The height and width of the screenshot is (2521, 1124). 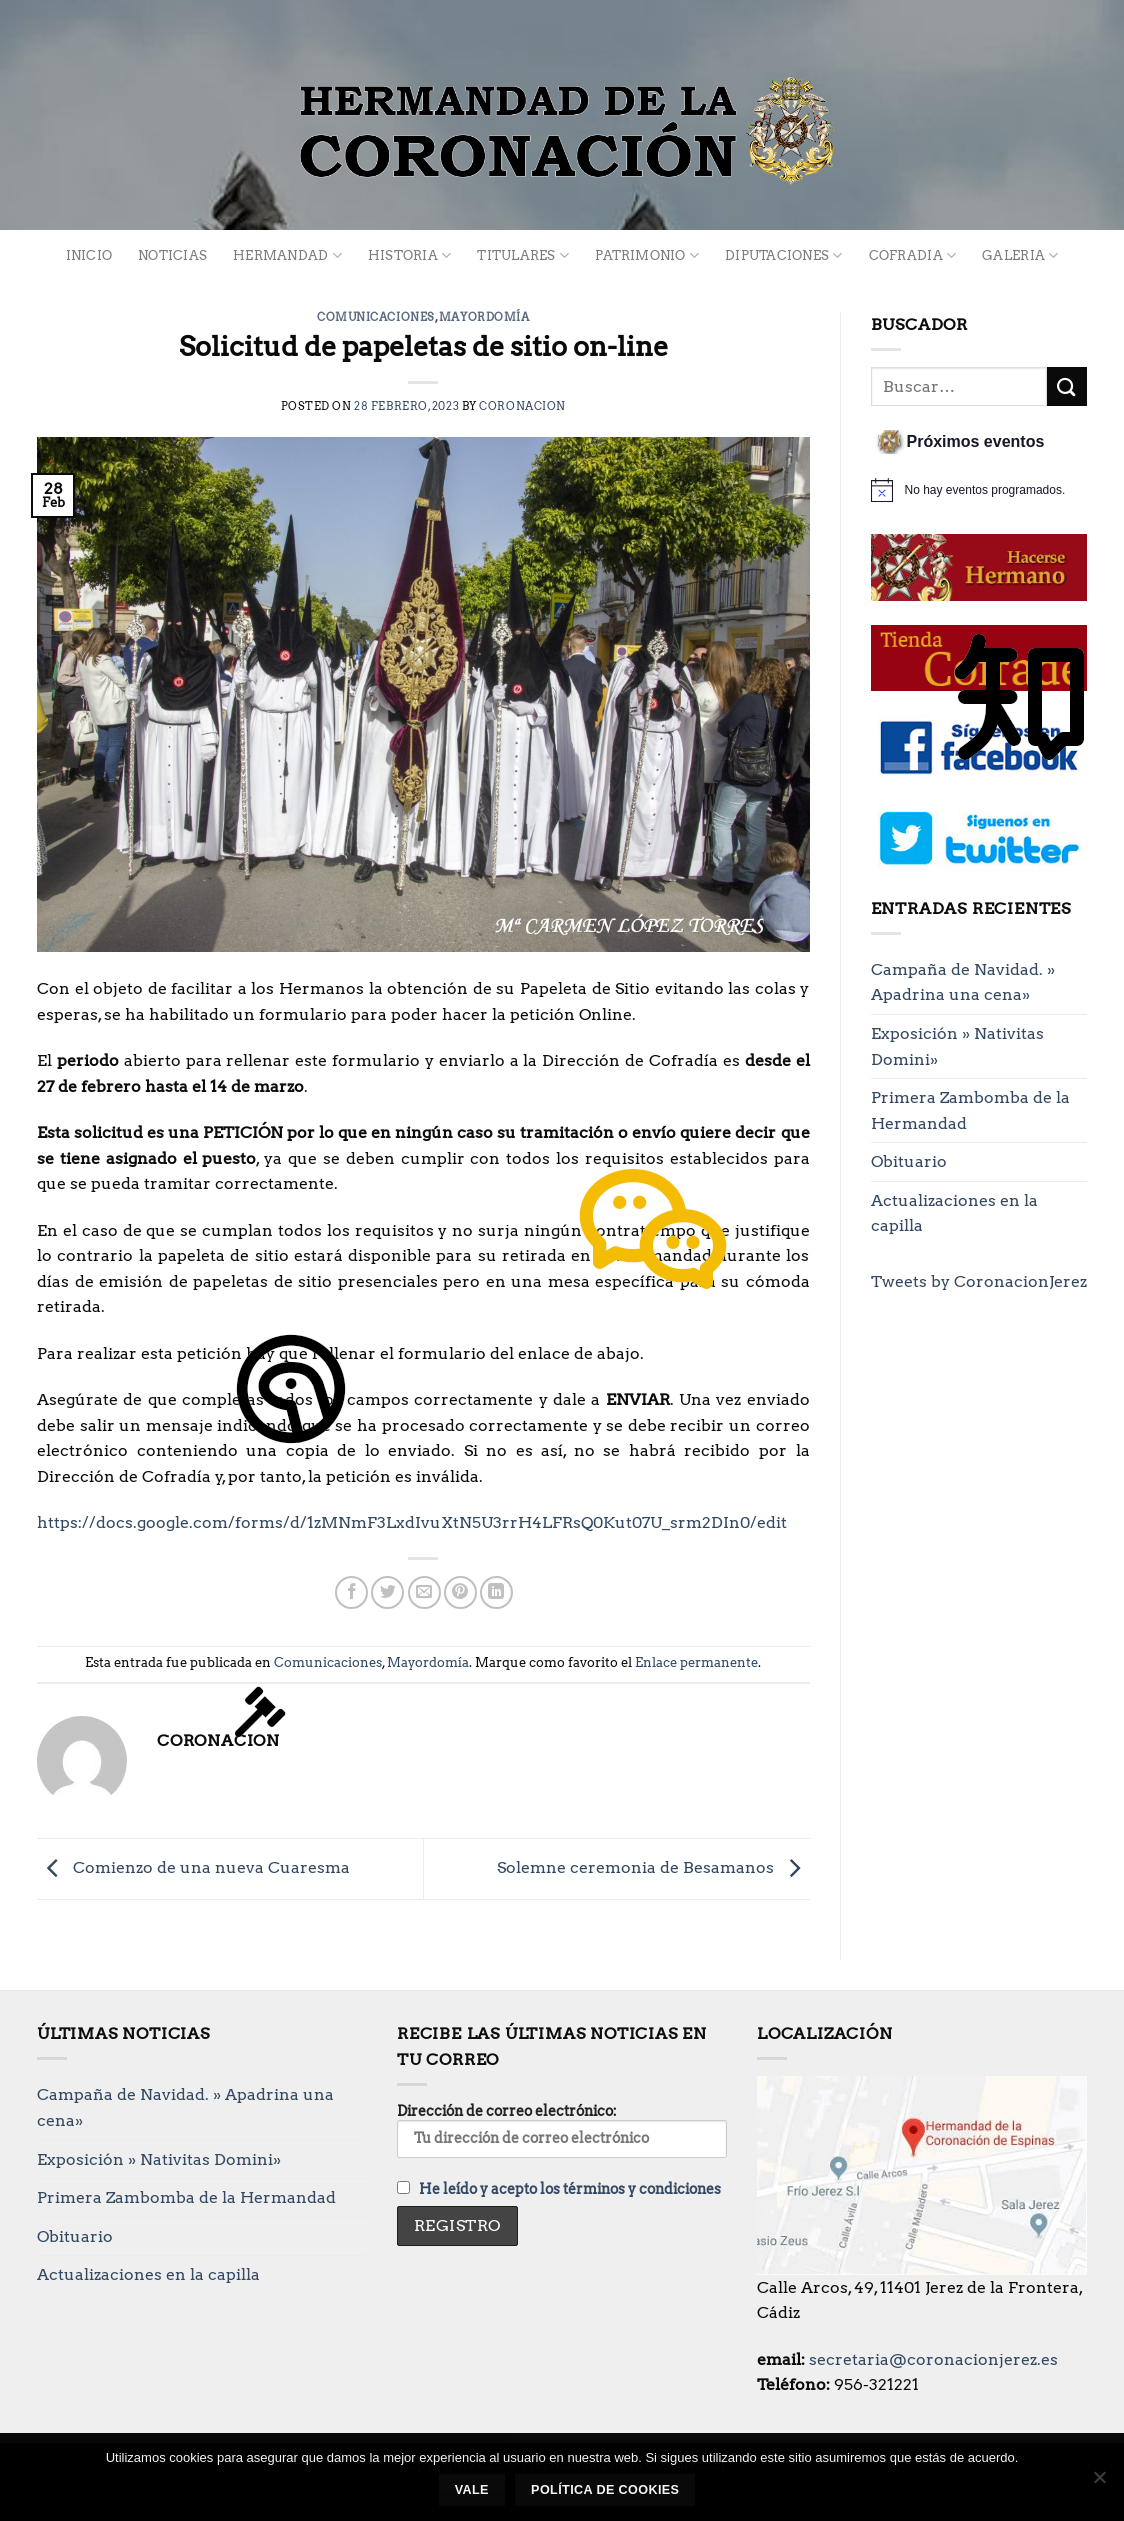 I want to click on link to Deno runtime or project, so click(x=291, y=1389).